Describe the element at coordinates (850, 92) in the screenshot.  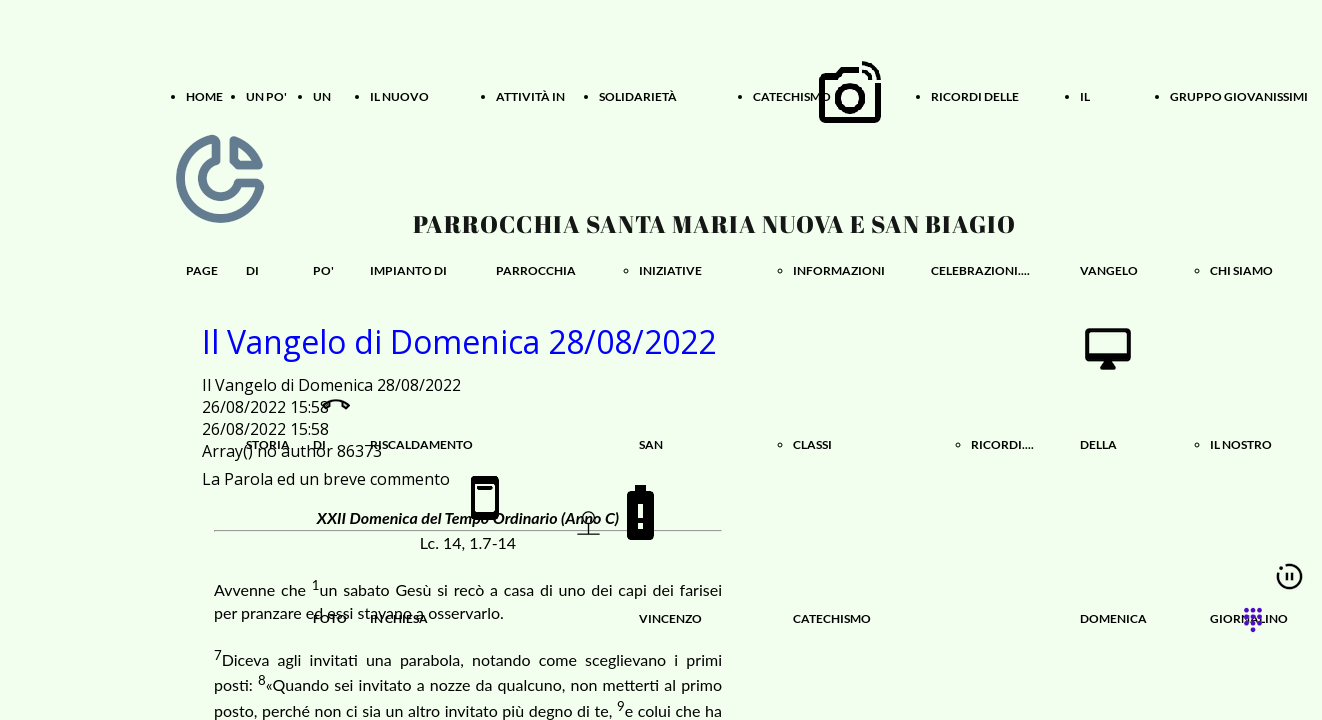
I see `connect to a wireless or external camera` at that location.